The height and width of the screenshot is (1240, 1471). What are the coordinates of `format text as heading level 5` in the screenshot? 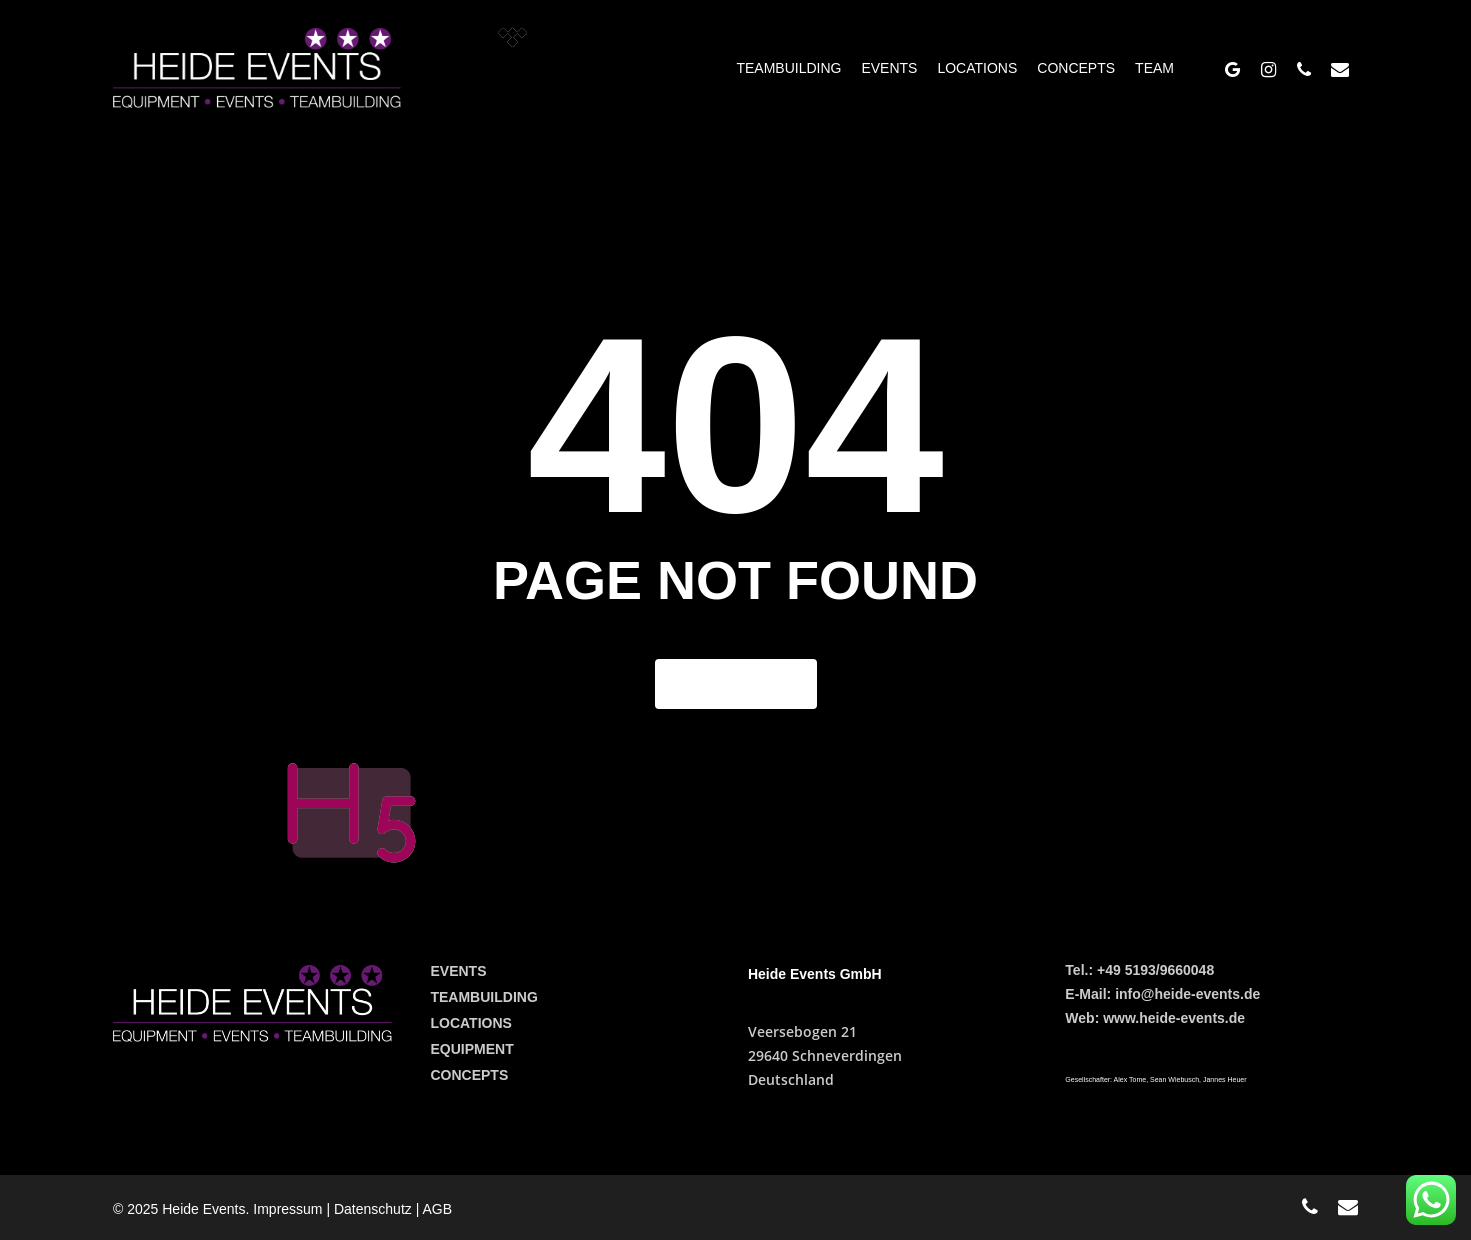 It's located at (344, 810).